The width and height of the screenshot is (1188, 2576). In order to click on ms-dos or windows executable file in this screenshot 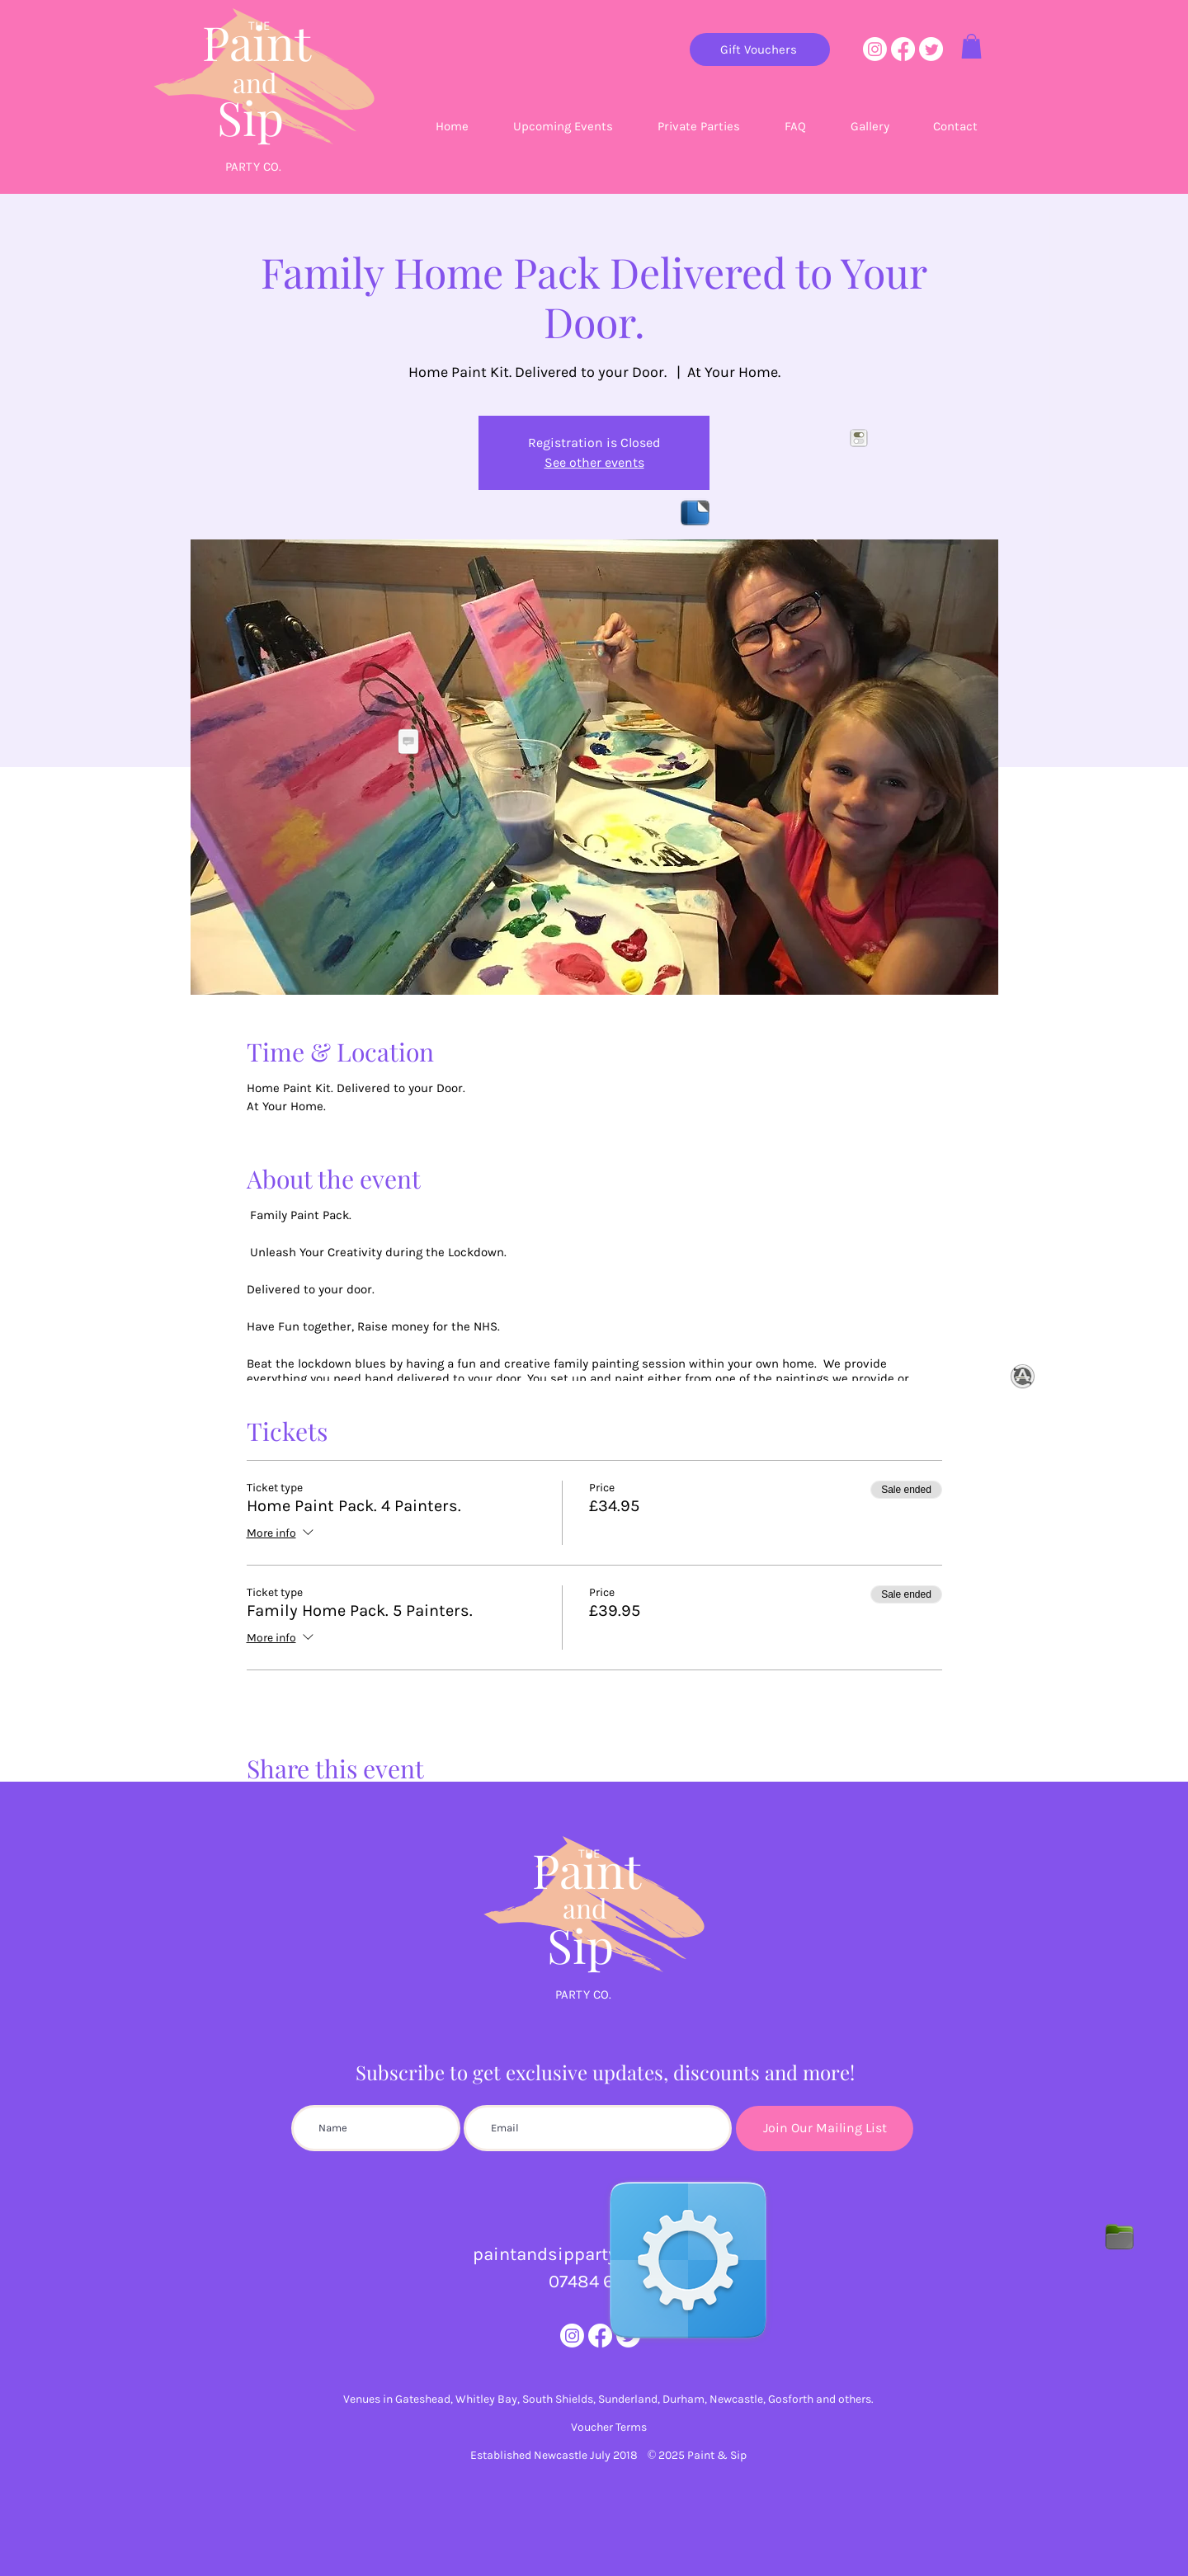, I will do `click(688, 2260)`.